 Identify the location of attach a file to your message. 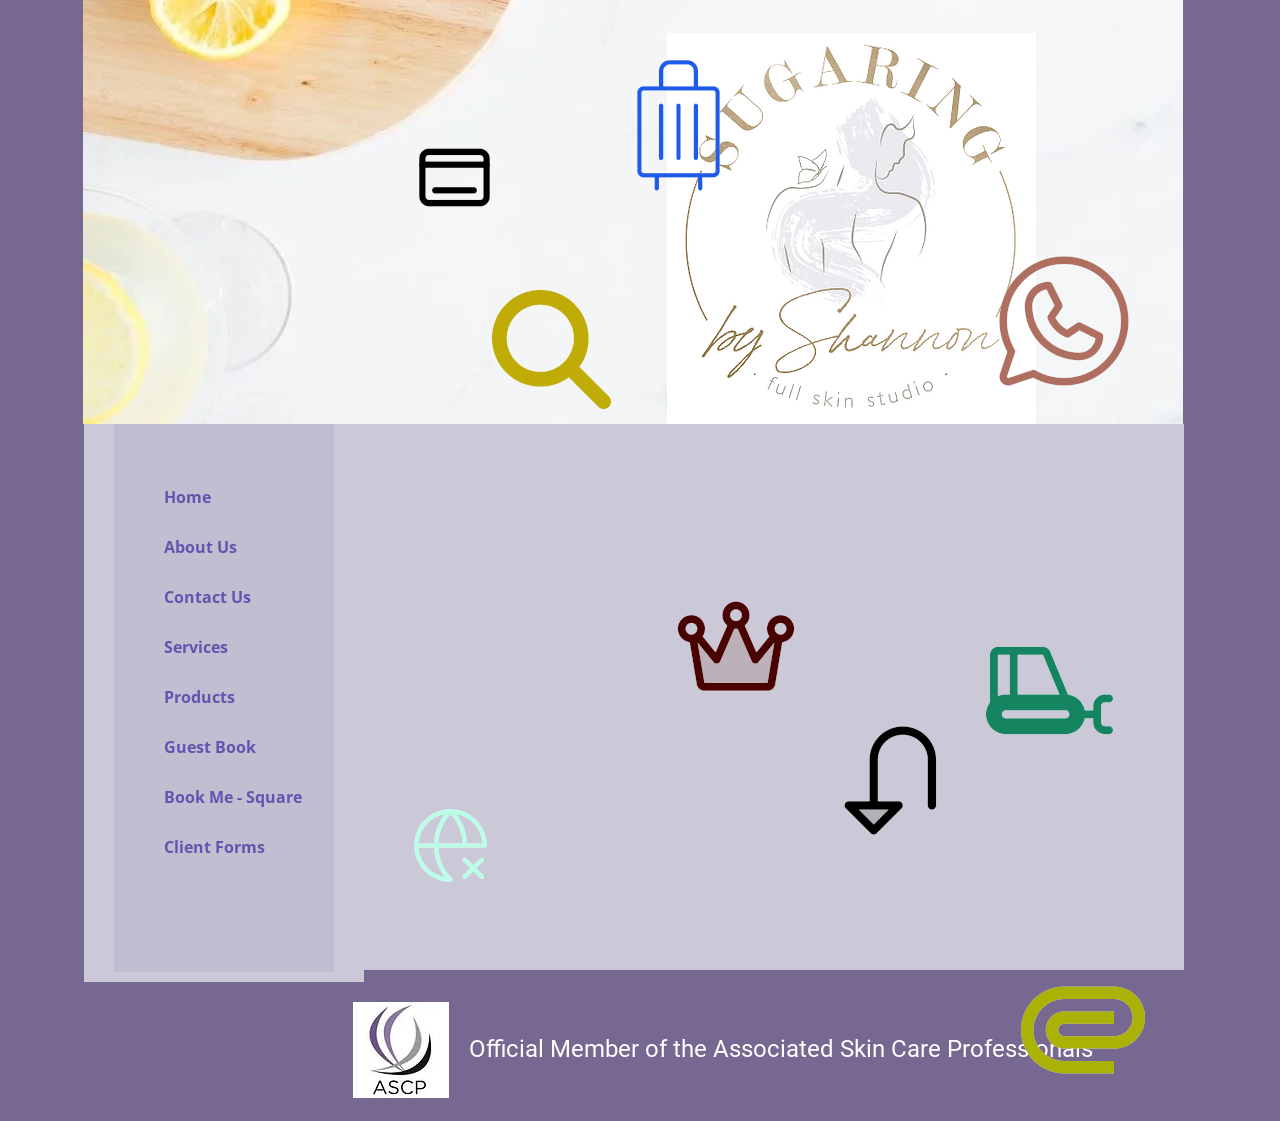
(1083, 1030).